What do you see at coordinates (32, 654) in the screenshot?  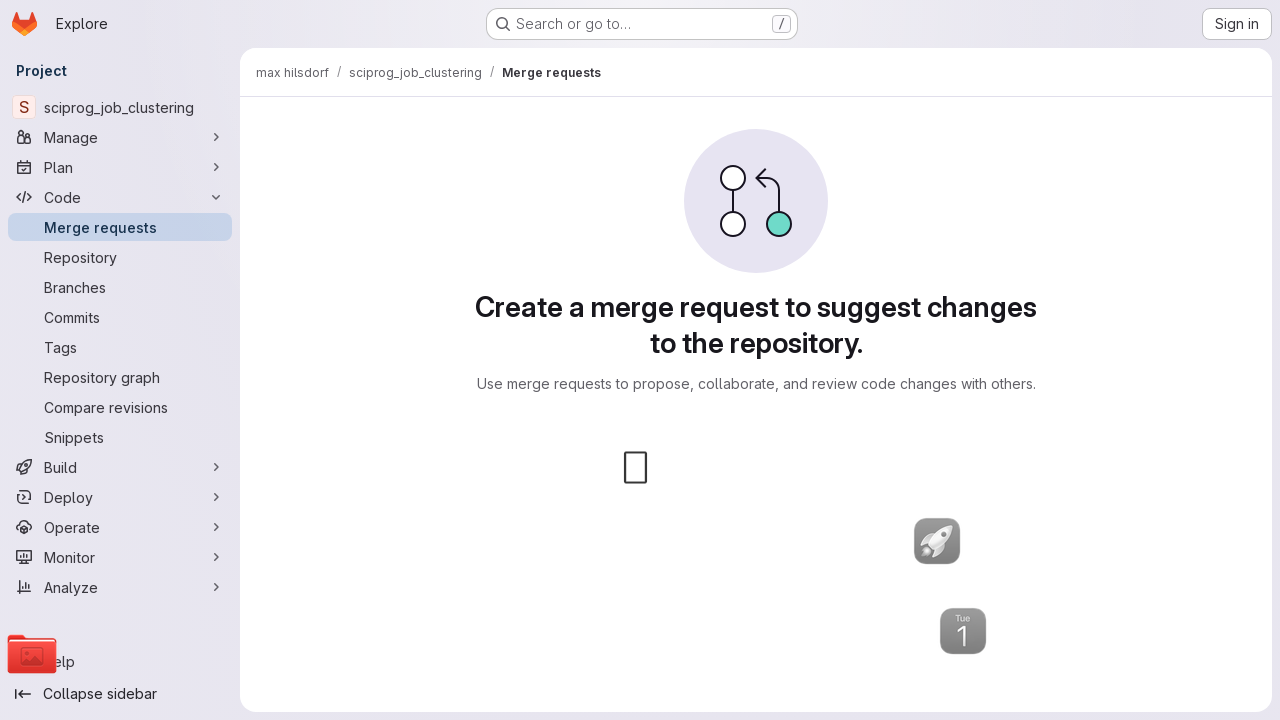 I see `open your images folder` at bounding box center [32, 654].